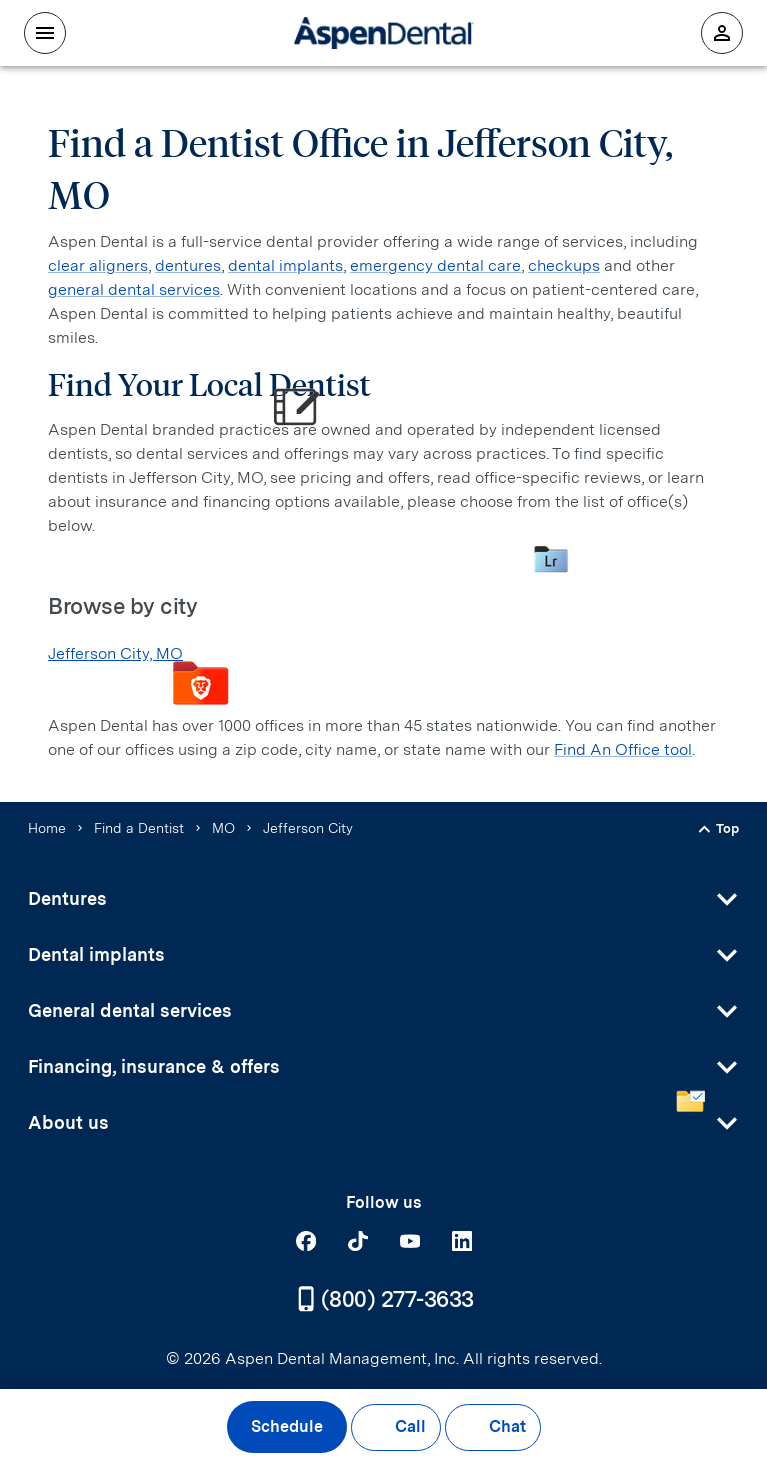 The height and width of the screenshot is (1465, 767). I want to click on open Brave browser downloads folder, so click(200, 684).